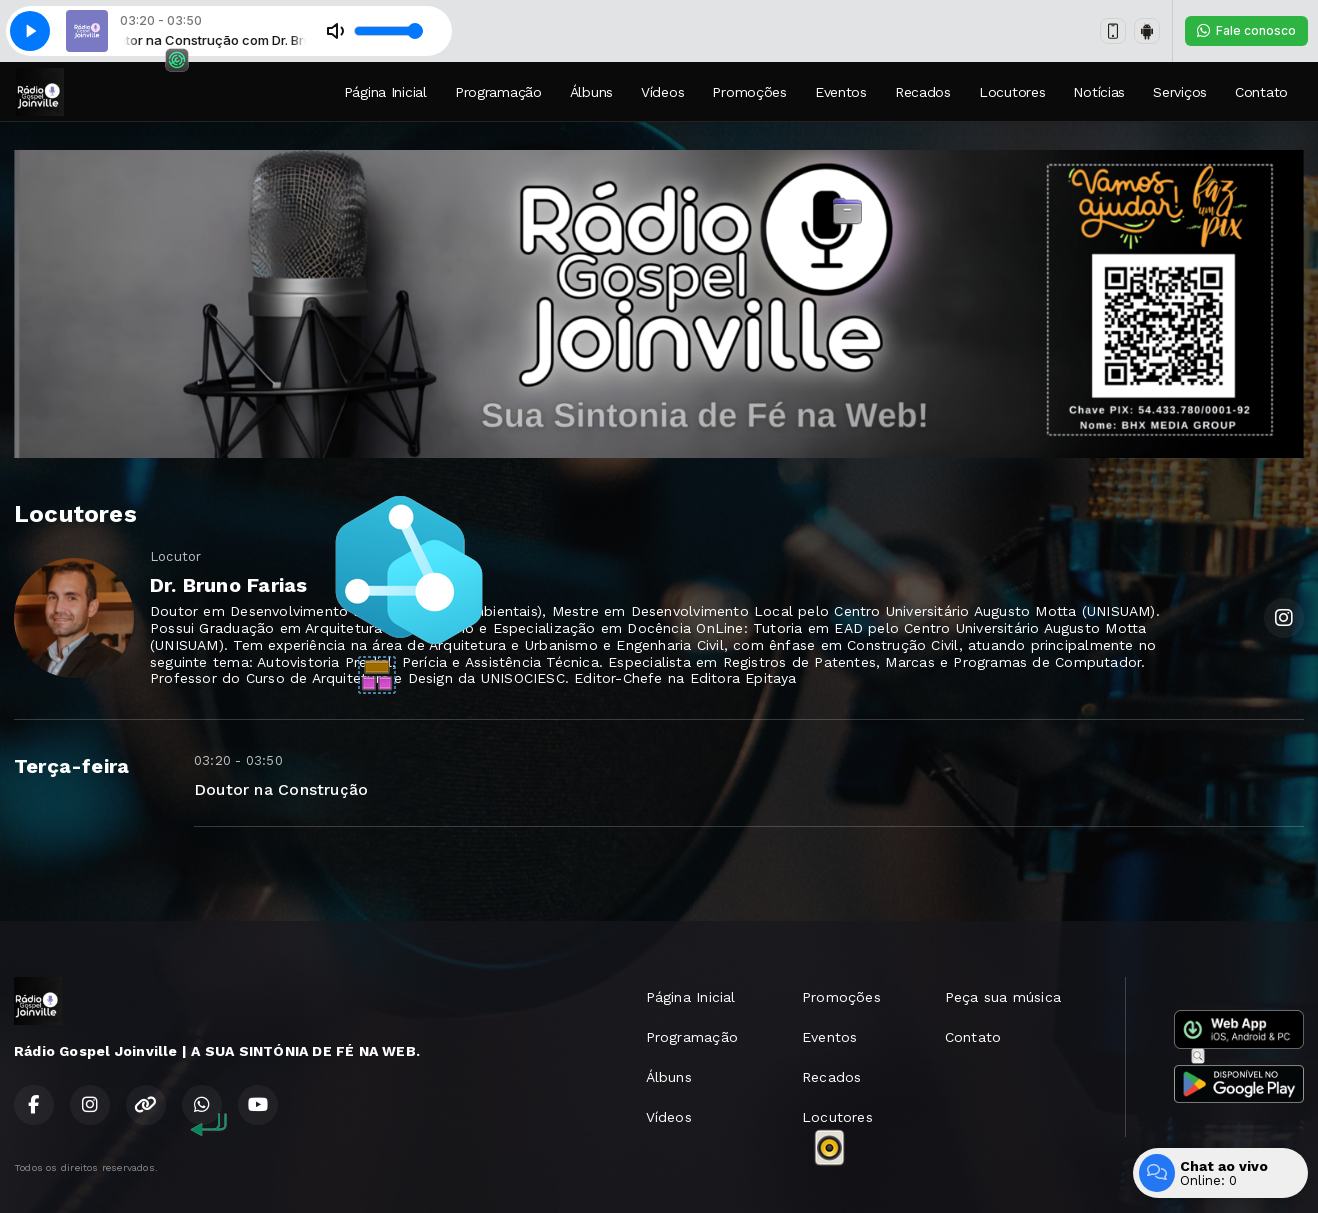 This screenshot has height=1213, width=1318. What do you see at coordinates (409, 570) in the screenshot?
I see `open the twins app for managing paired or linked items` at bounding box center [409, 570].